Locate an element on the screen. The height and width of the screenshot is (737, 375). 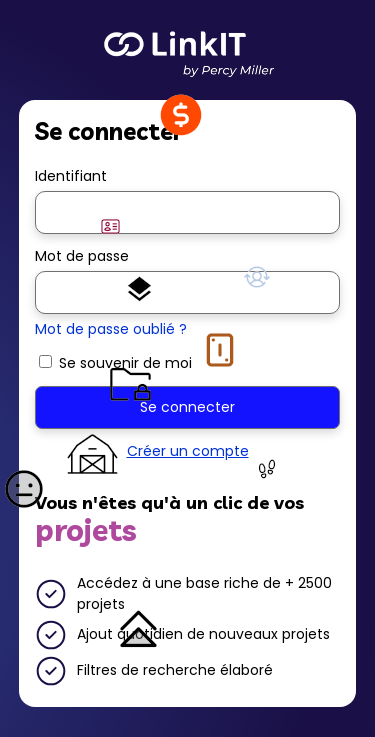
collapse or minimize content is located at coordinates (138, 630).